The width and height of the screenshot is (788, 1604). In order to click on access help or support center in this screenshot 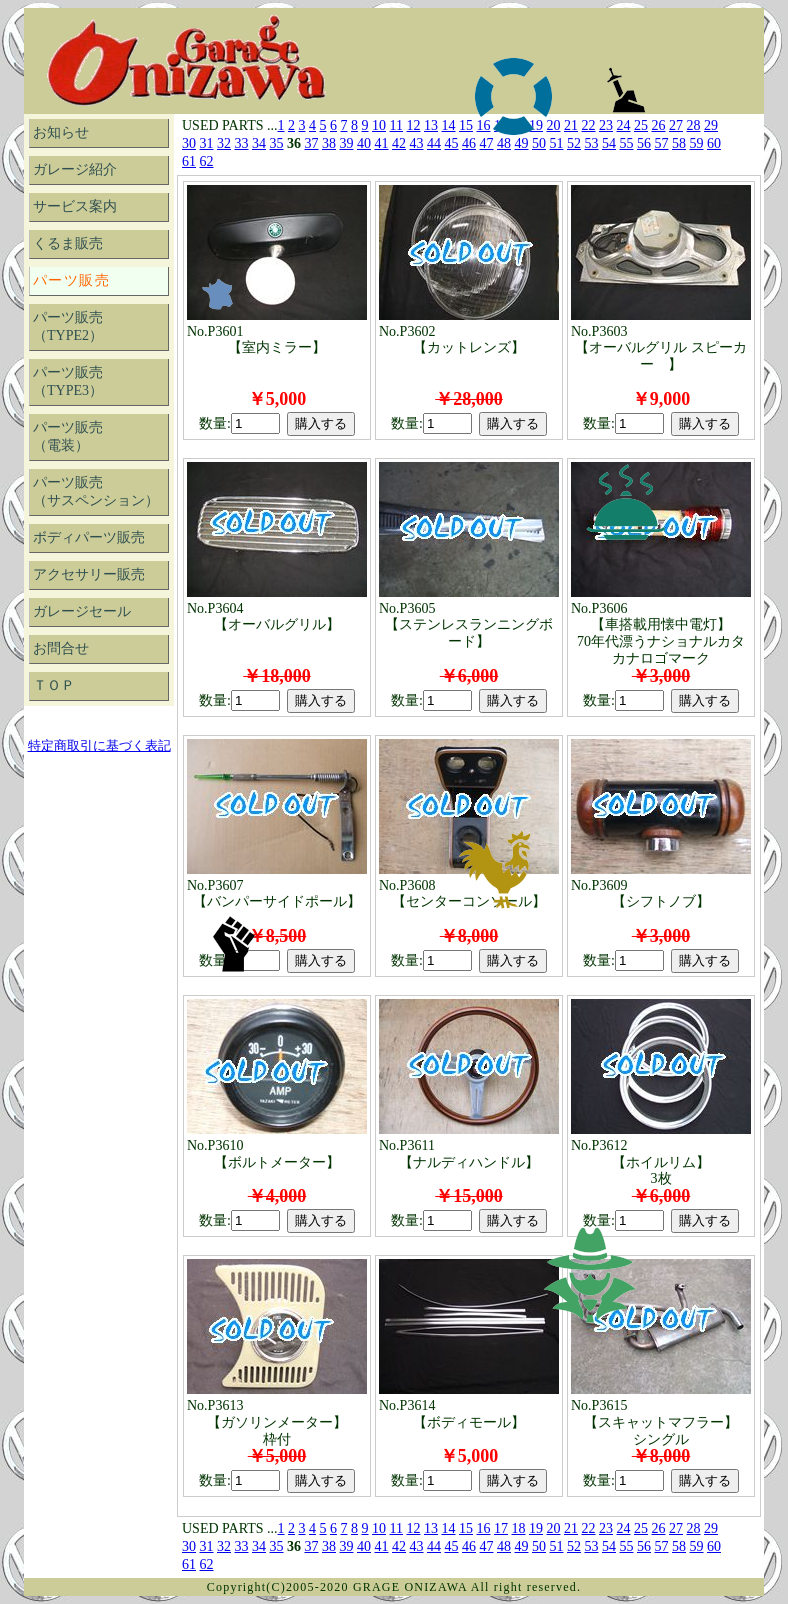, I will do `click(513, 96)`.